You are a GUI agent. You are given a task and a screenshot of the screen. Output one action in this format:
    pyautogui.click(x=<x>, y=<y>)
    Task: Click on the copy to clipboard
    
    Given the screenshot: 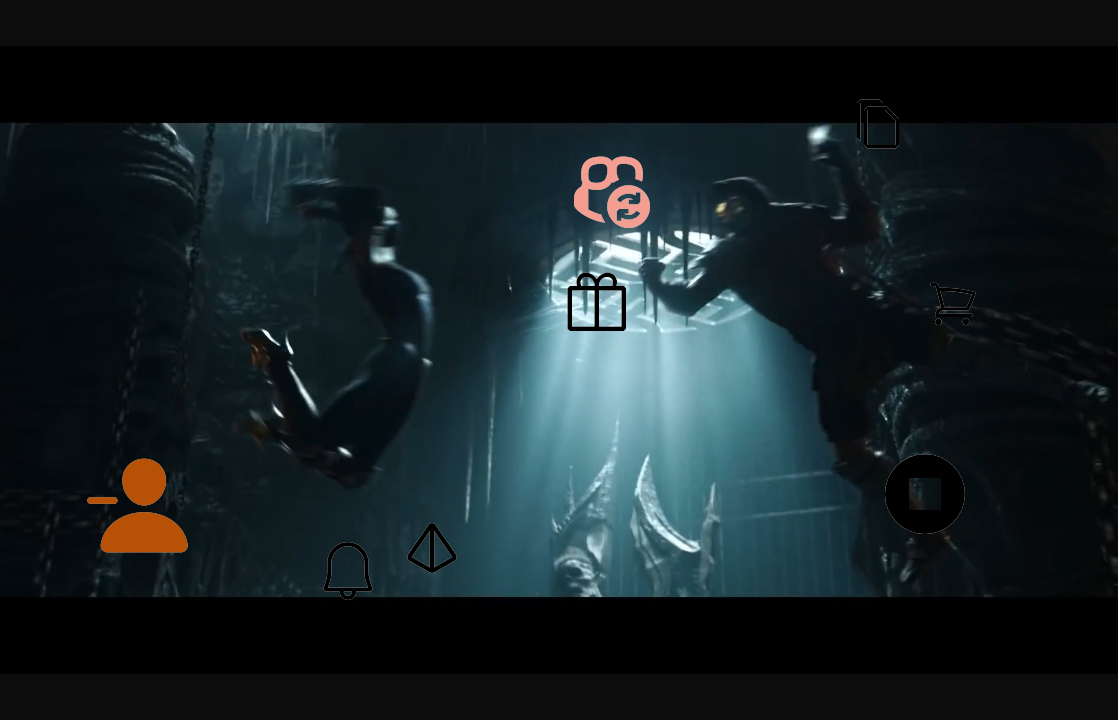 What is the action you would take?
    pyautogui.click(x=878, y=124)
    